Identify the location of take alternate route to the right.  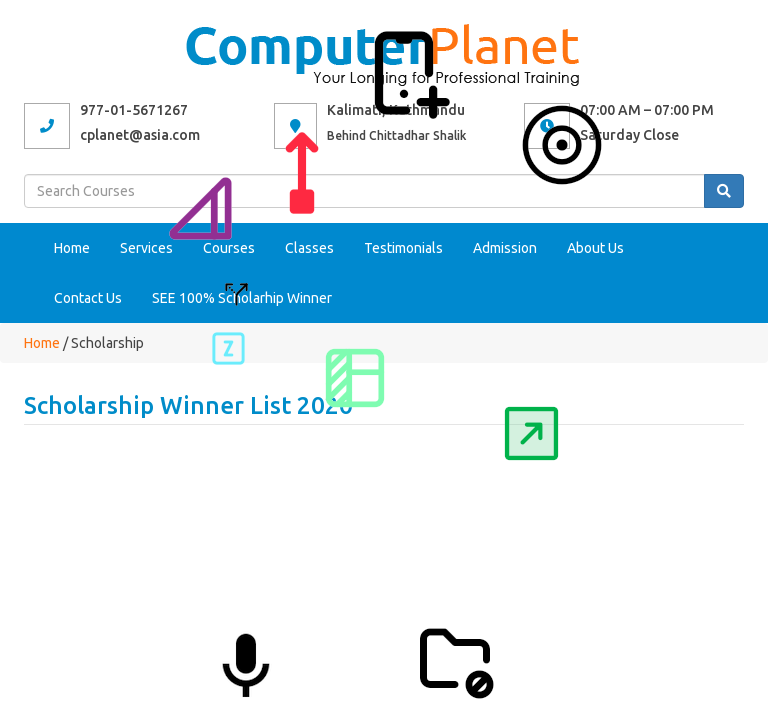
(236, 294).